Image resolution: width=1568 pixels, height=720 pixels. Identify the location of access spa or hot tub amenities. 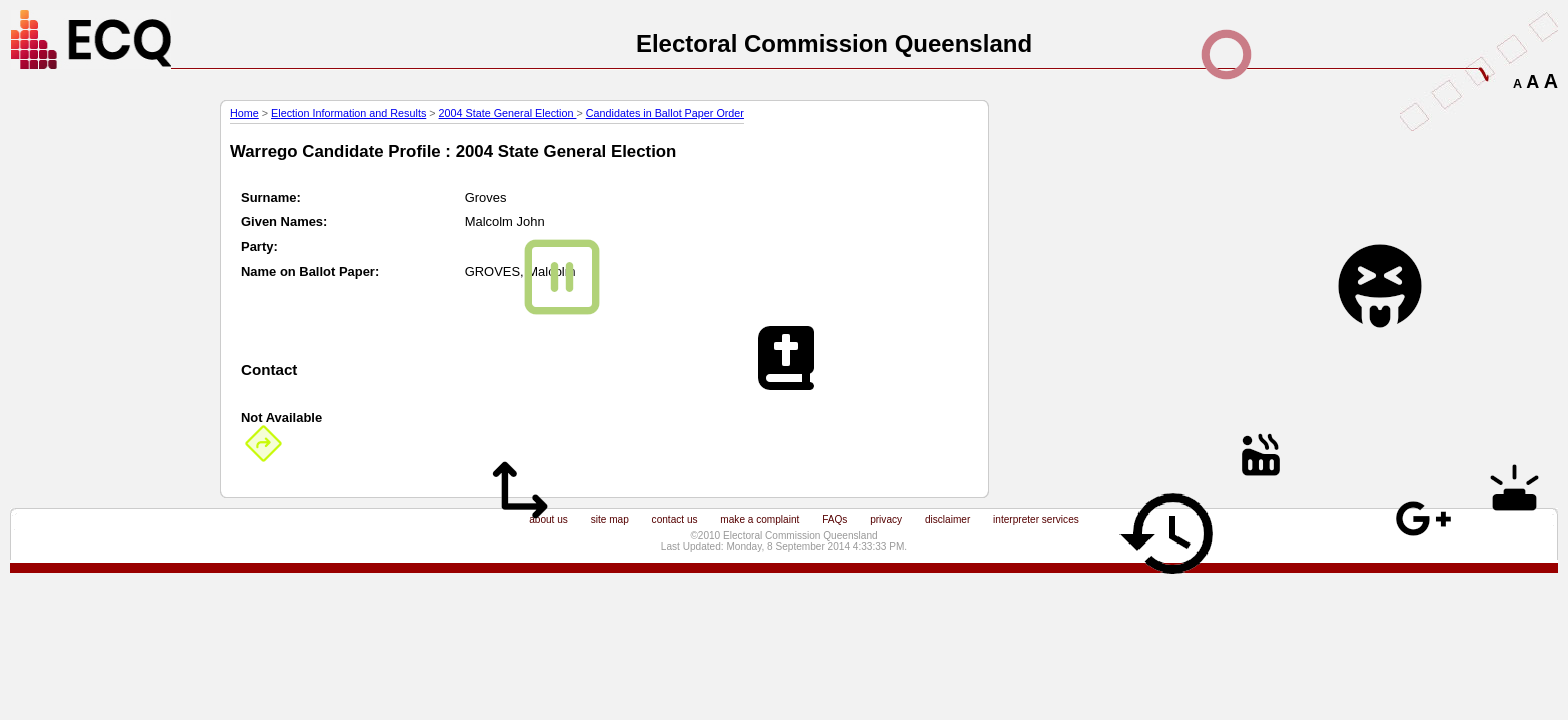
(1261, 454).